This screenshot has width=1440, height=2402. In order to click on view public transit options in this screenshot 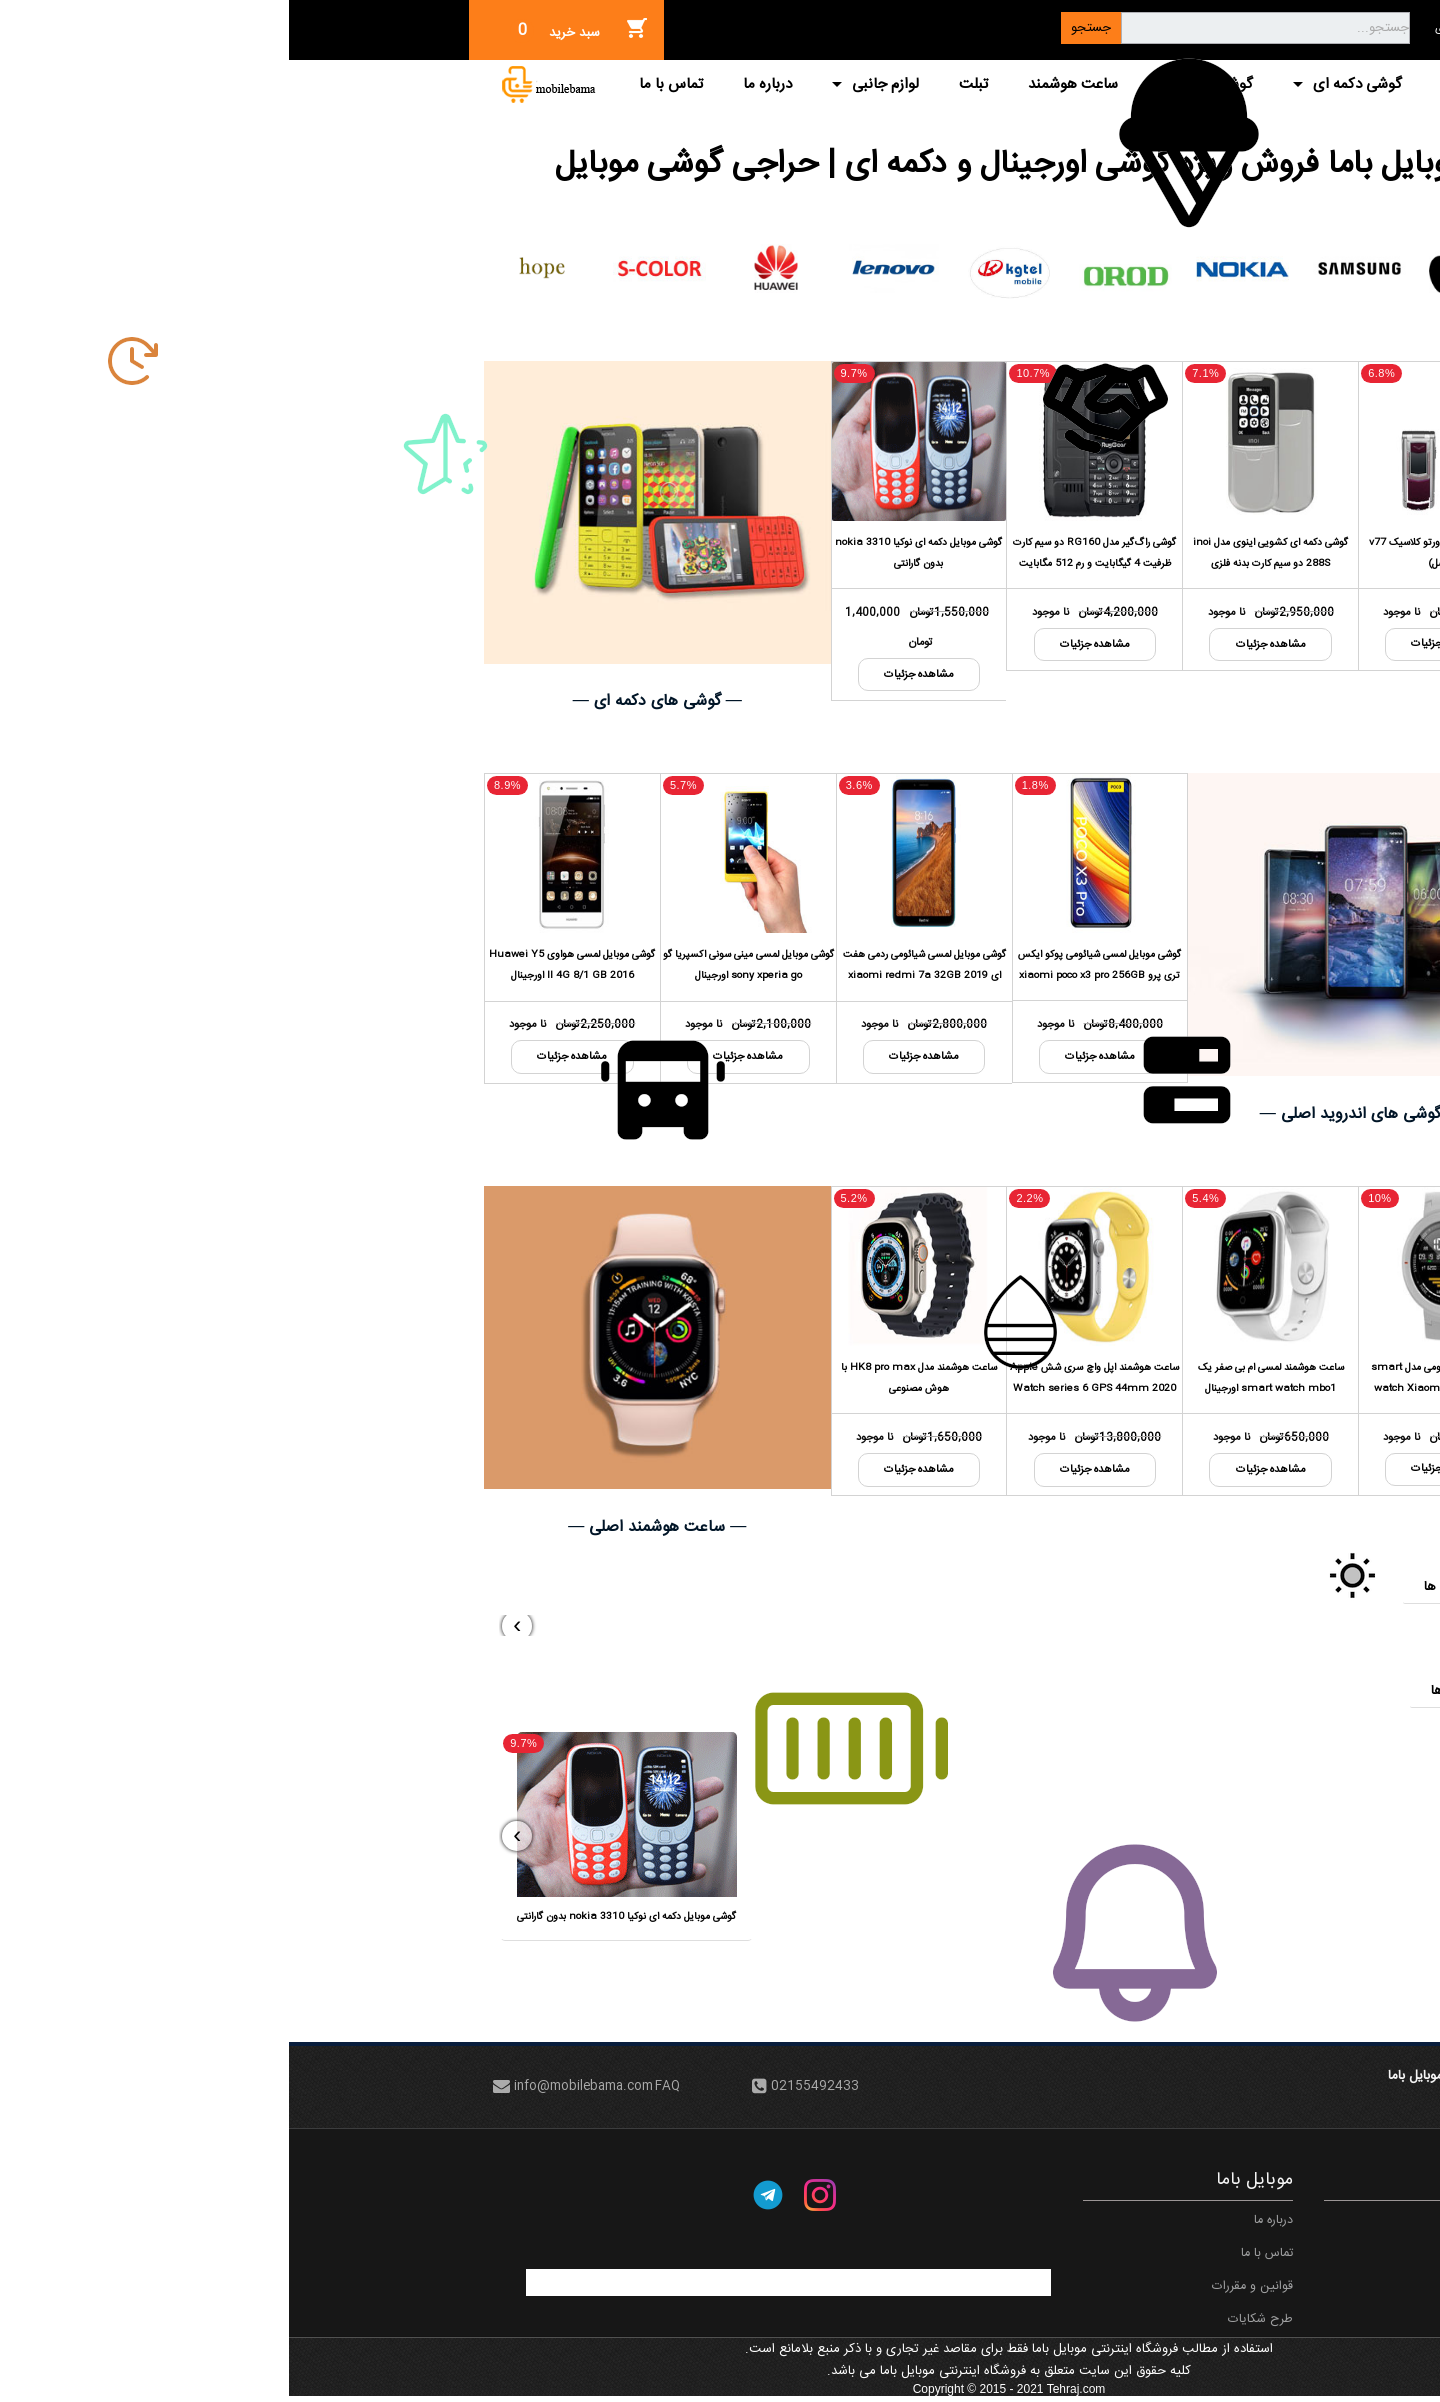, I will do `click(663, 1090)`.